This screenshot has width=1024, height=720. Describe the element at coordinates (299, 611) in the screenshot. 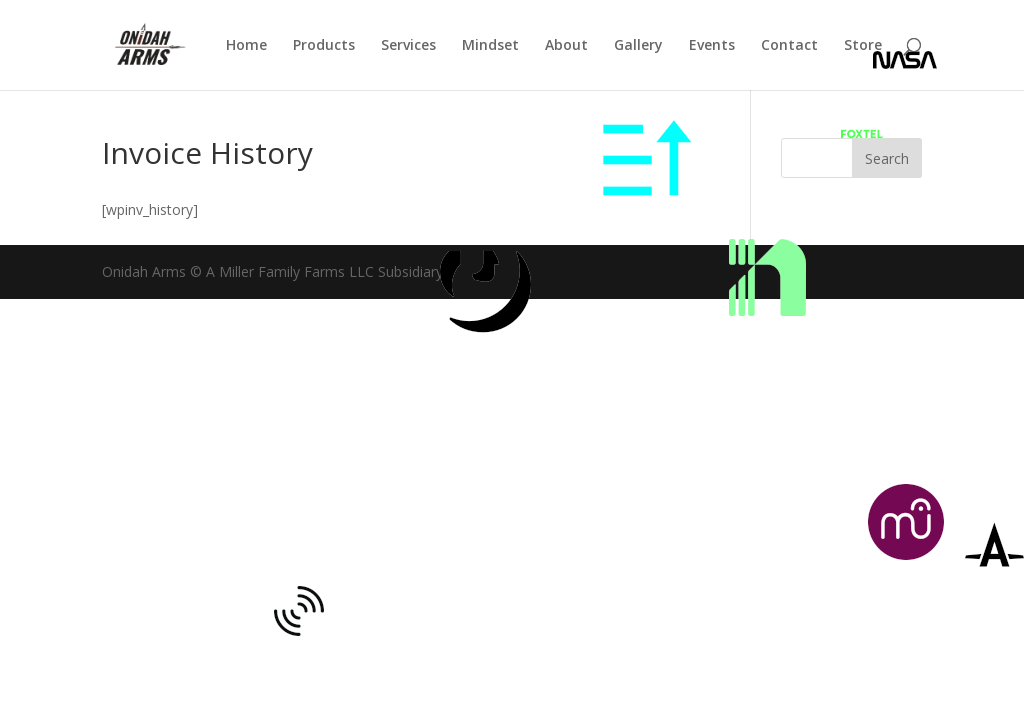

I see `sonarqube server logo` at that location.